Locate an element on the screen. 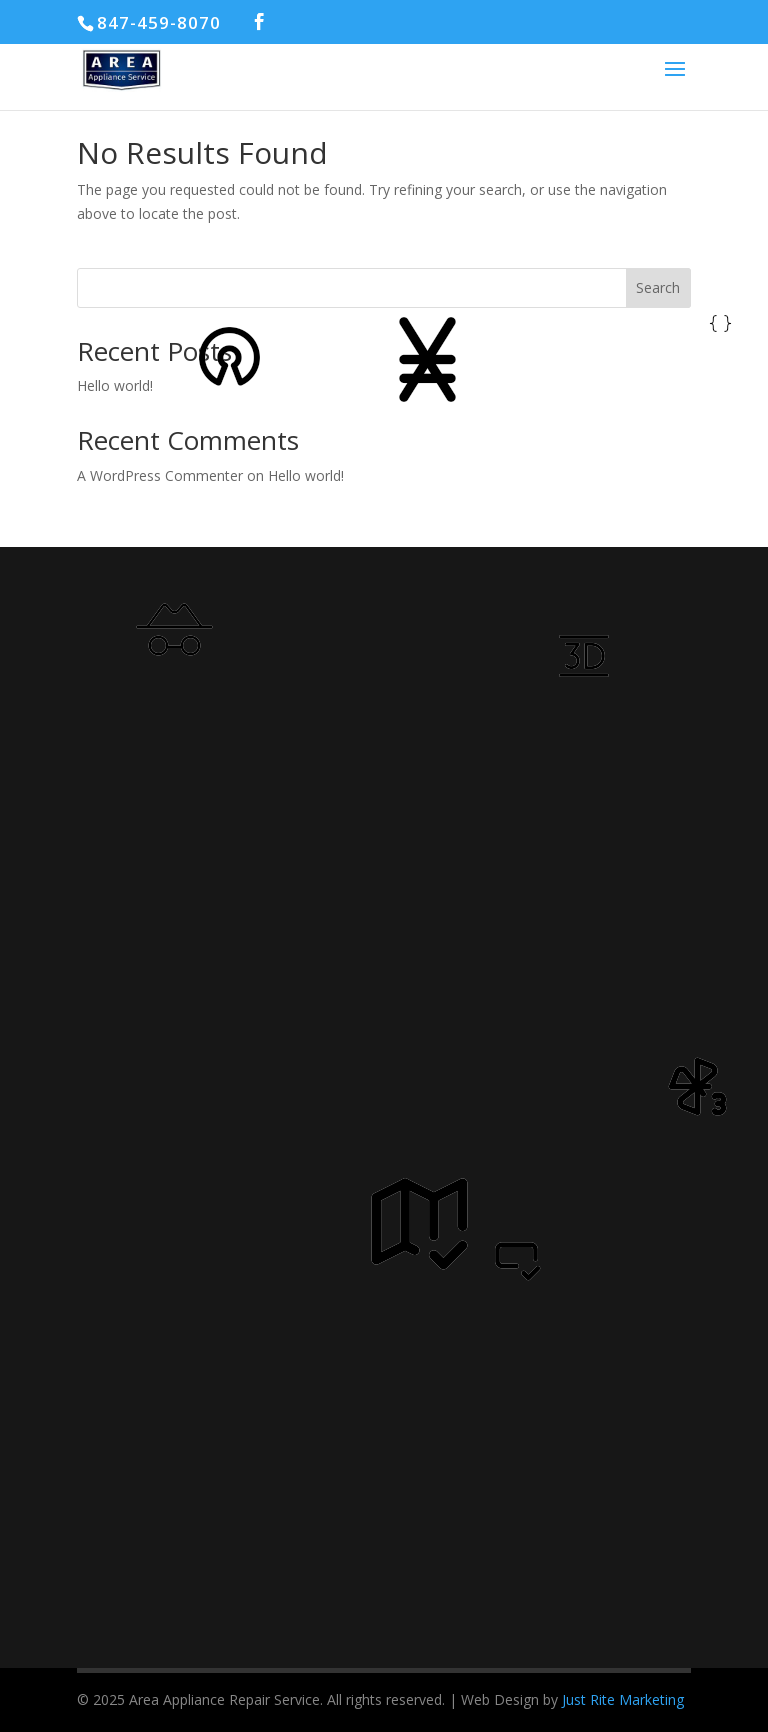 The width and height of the screenshot is (768, 1732). view or edit code is located at coordinates (720, 323).